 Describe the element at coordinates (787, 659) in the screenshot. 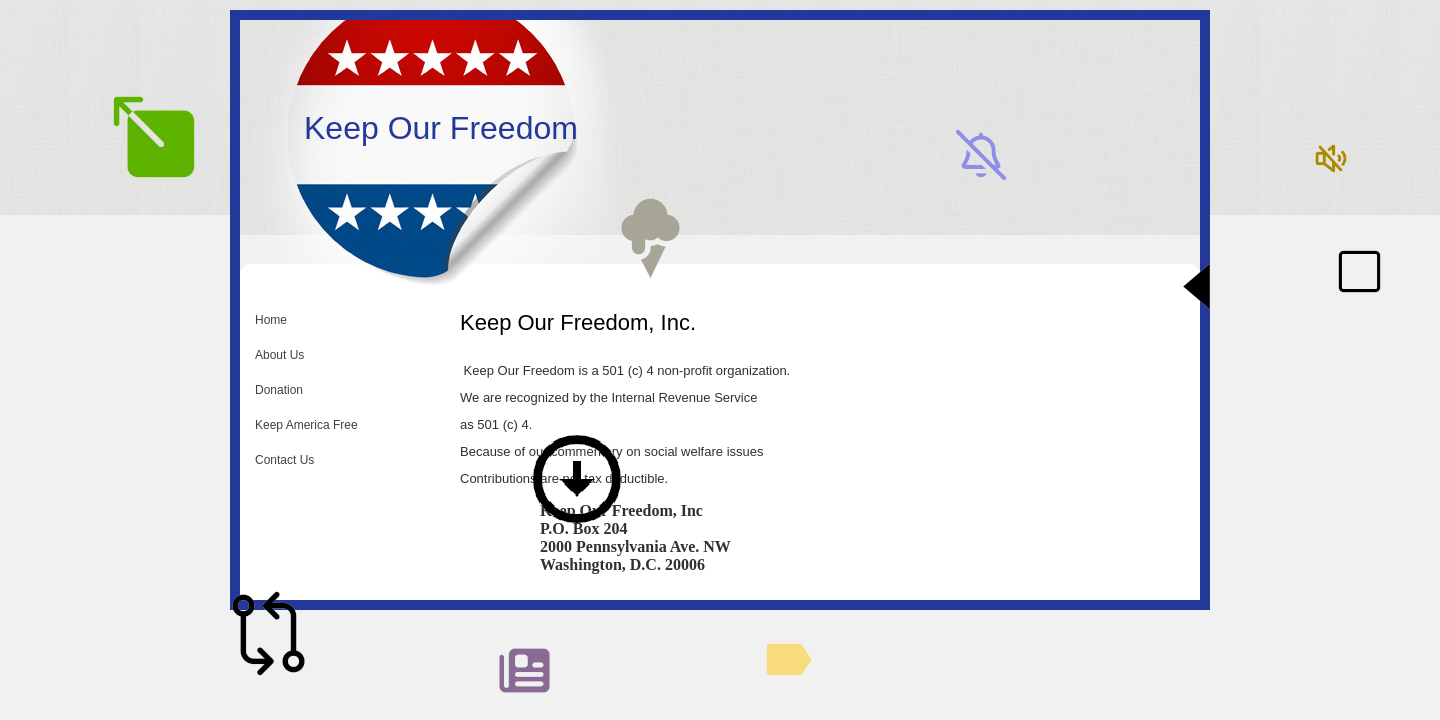

I see `add a tag or label to an item` at that location.